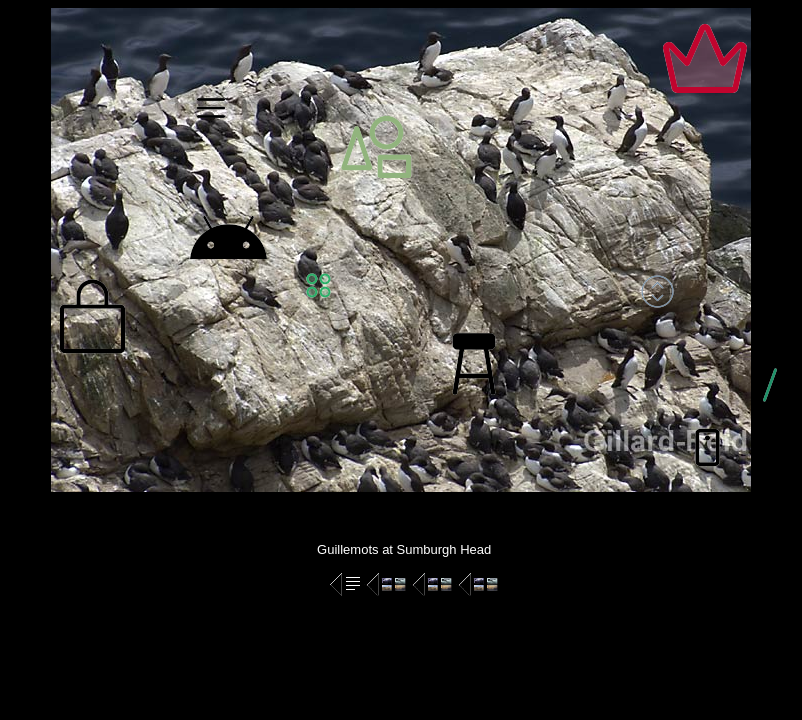  I want to click on open app grid or menu, so click(318, 285).